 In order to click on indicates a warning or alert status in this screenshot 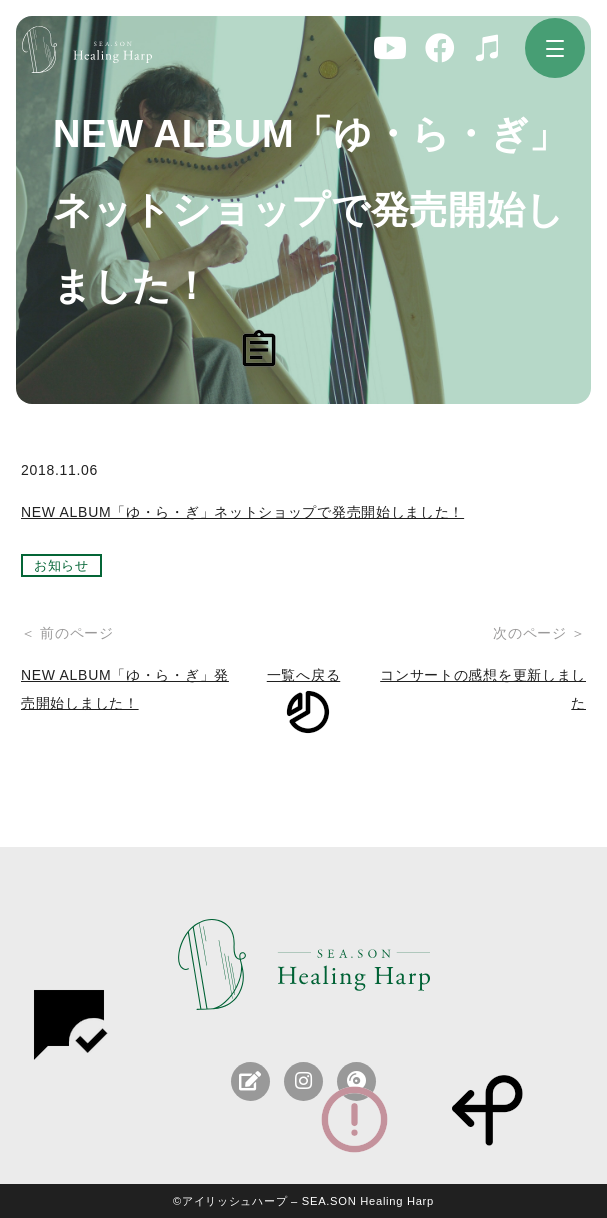, I will do `click(354, 1119)`.